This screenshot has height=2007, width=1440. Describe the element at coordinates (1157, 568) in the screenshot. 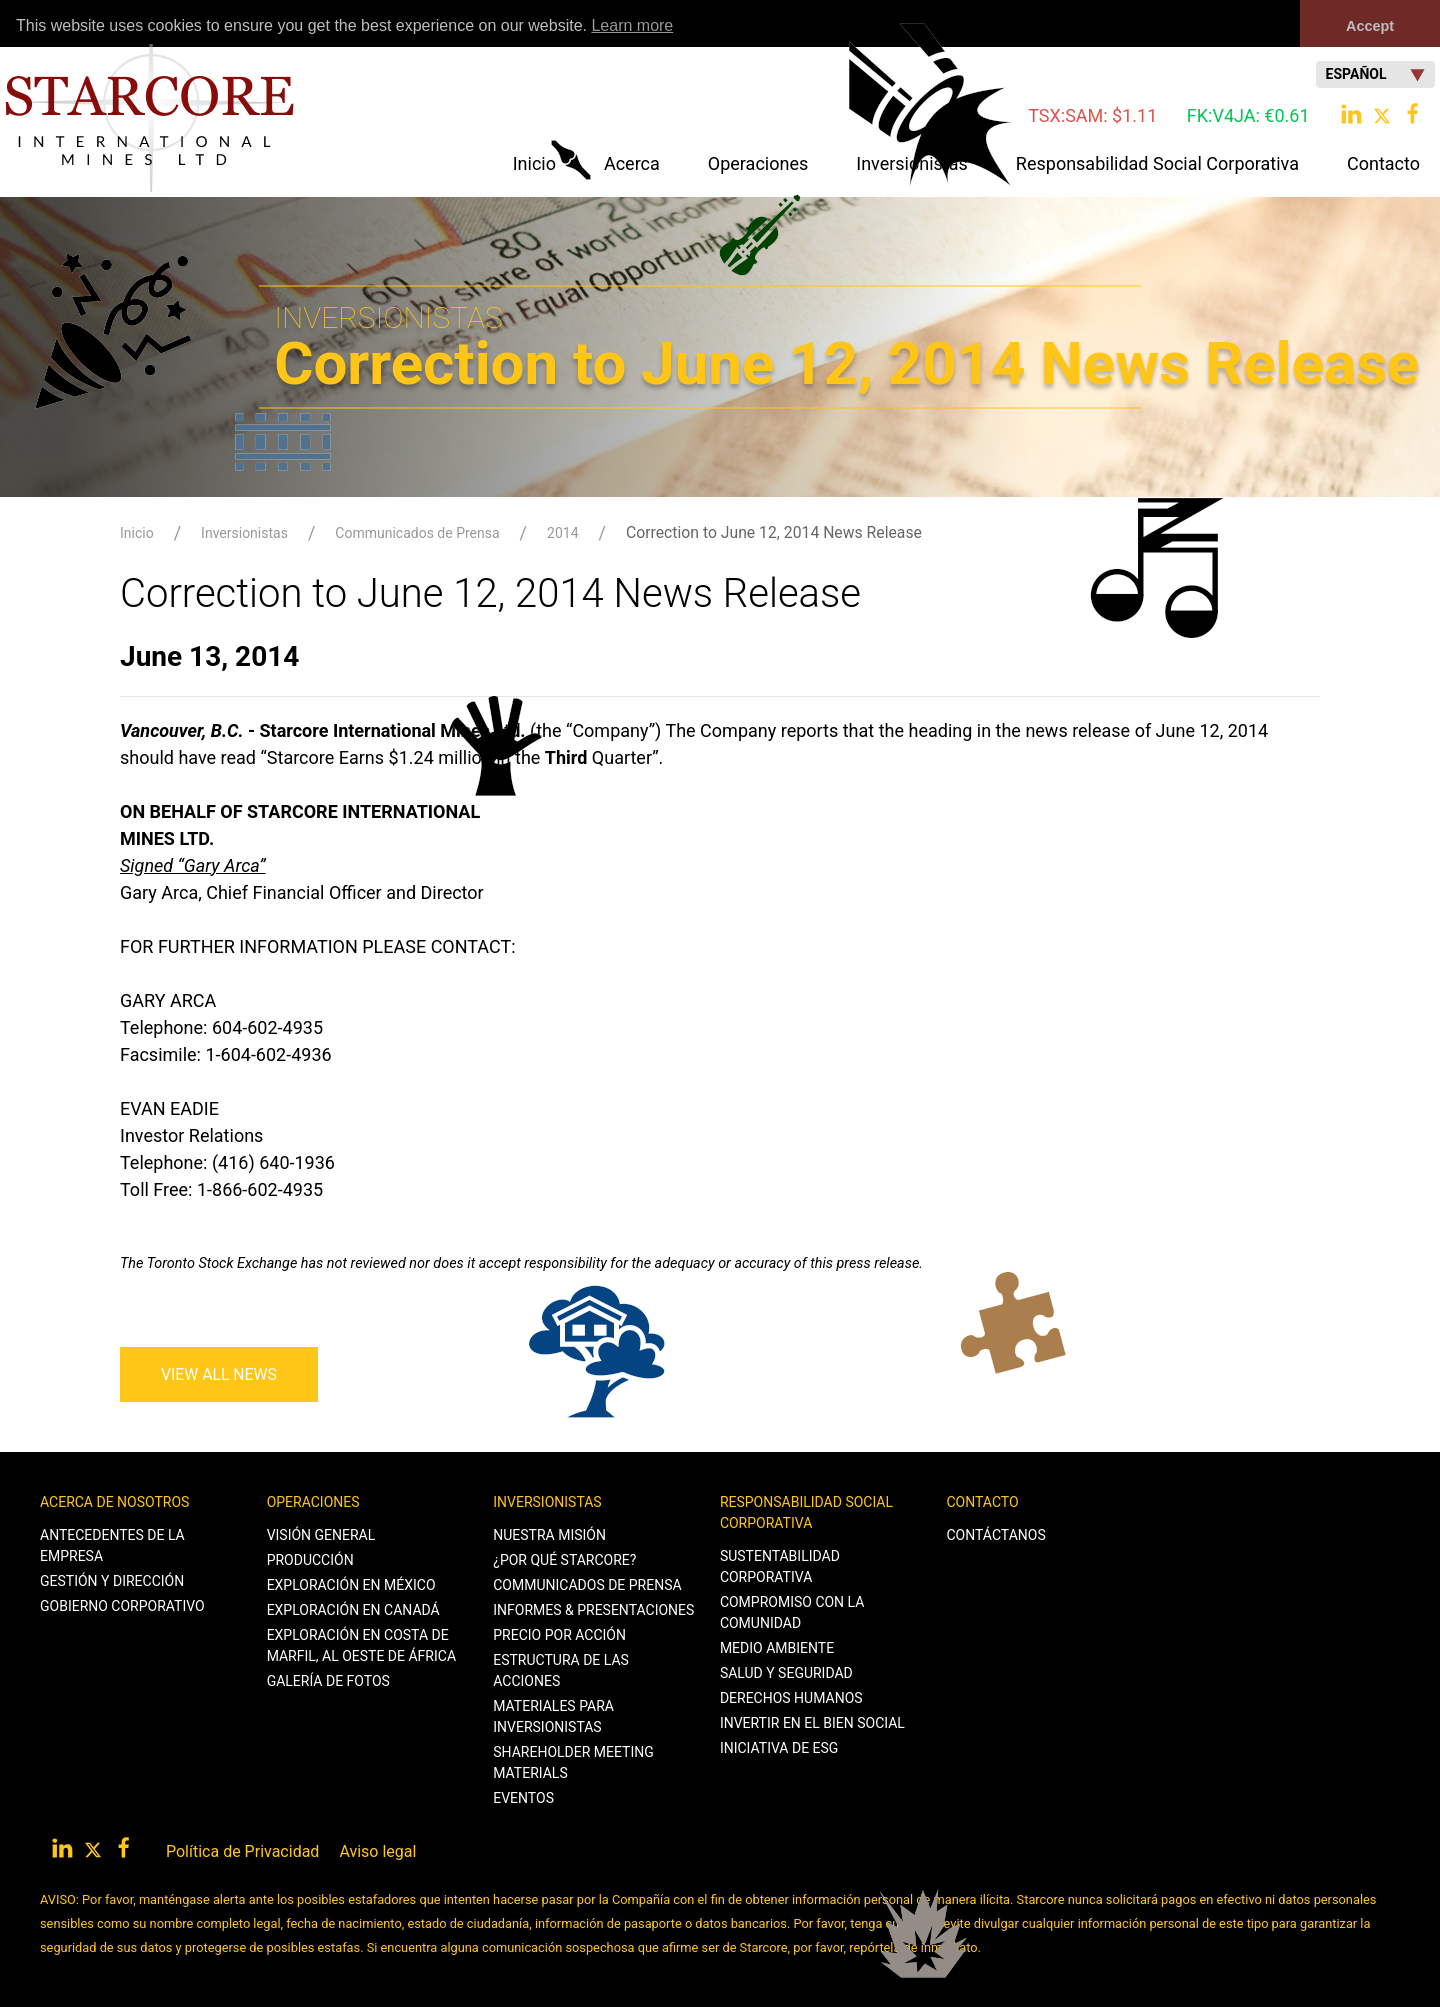

I see `play a glitchy or distorted audio track` at that location.